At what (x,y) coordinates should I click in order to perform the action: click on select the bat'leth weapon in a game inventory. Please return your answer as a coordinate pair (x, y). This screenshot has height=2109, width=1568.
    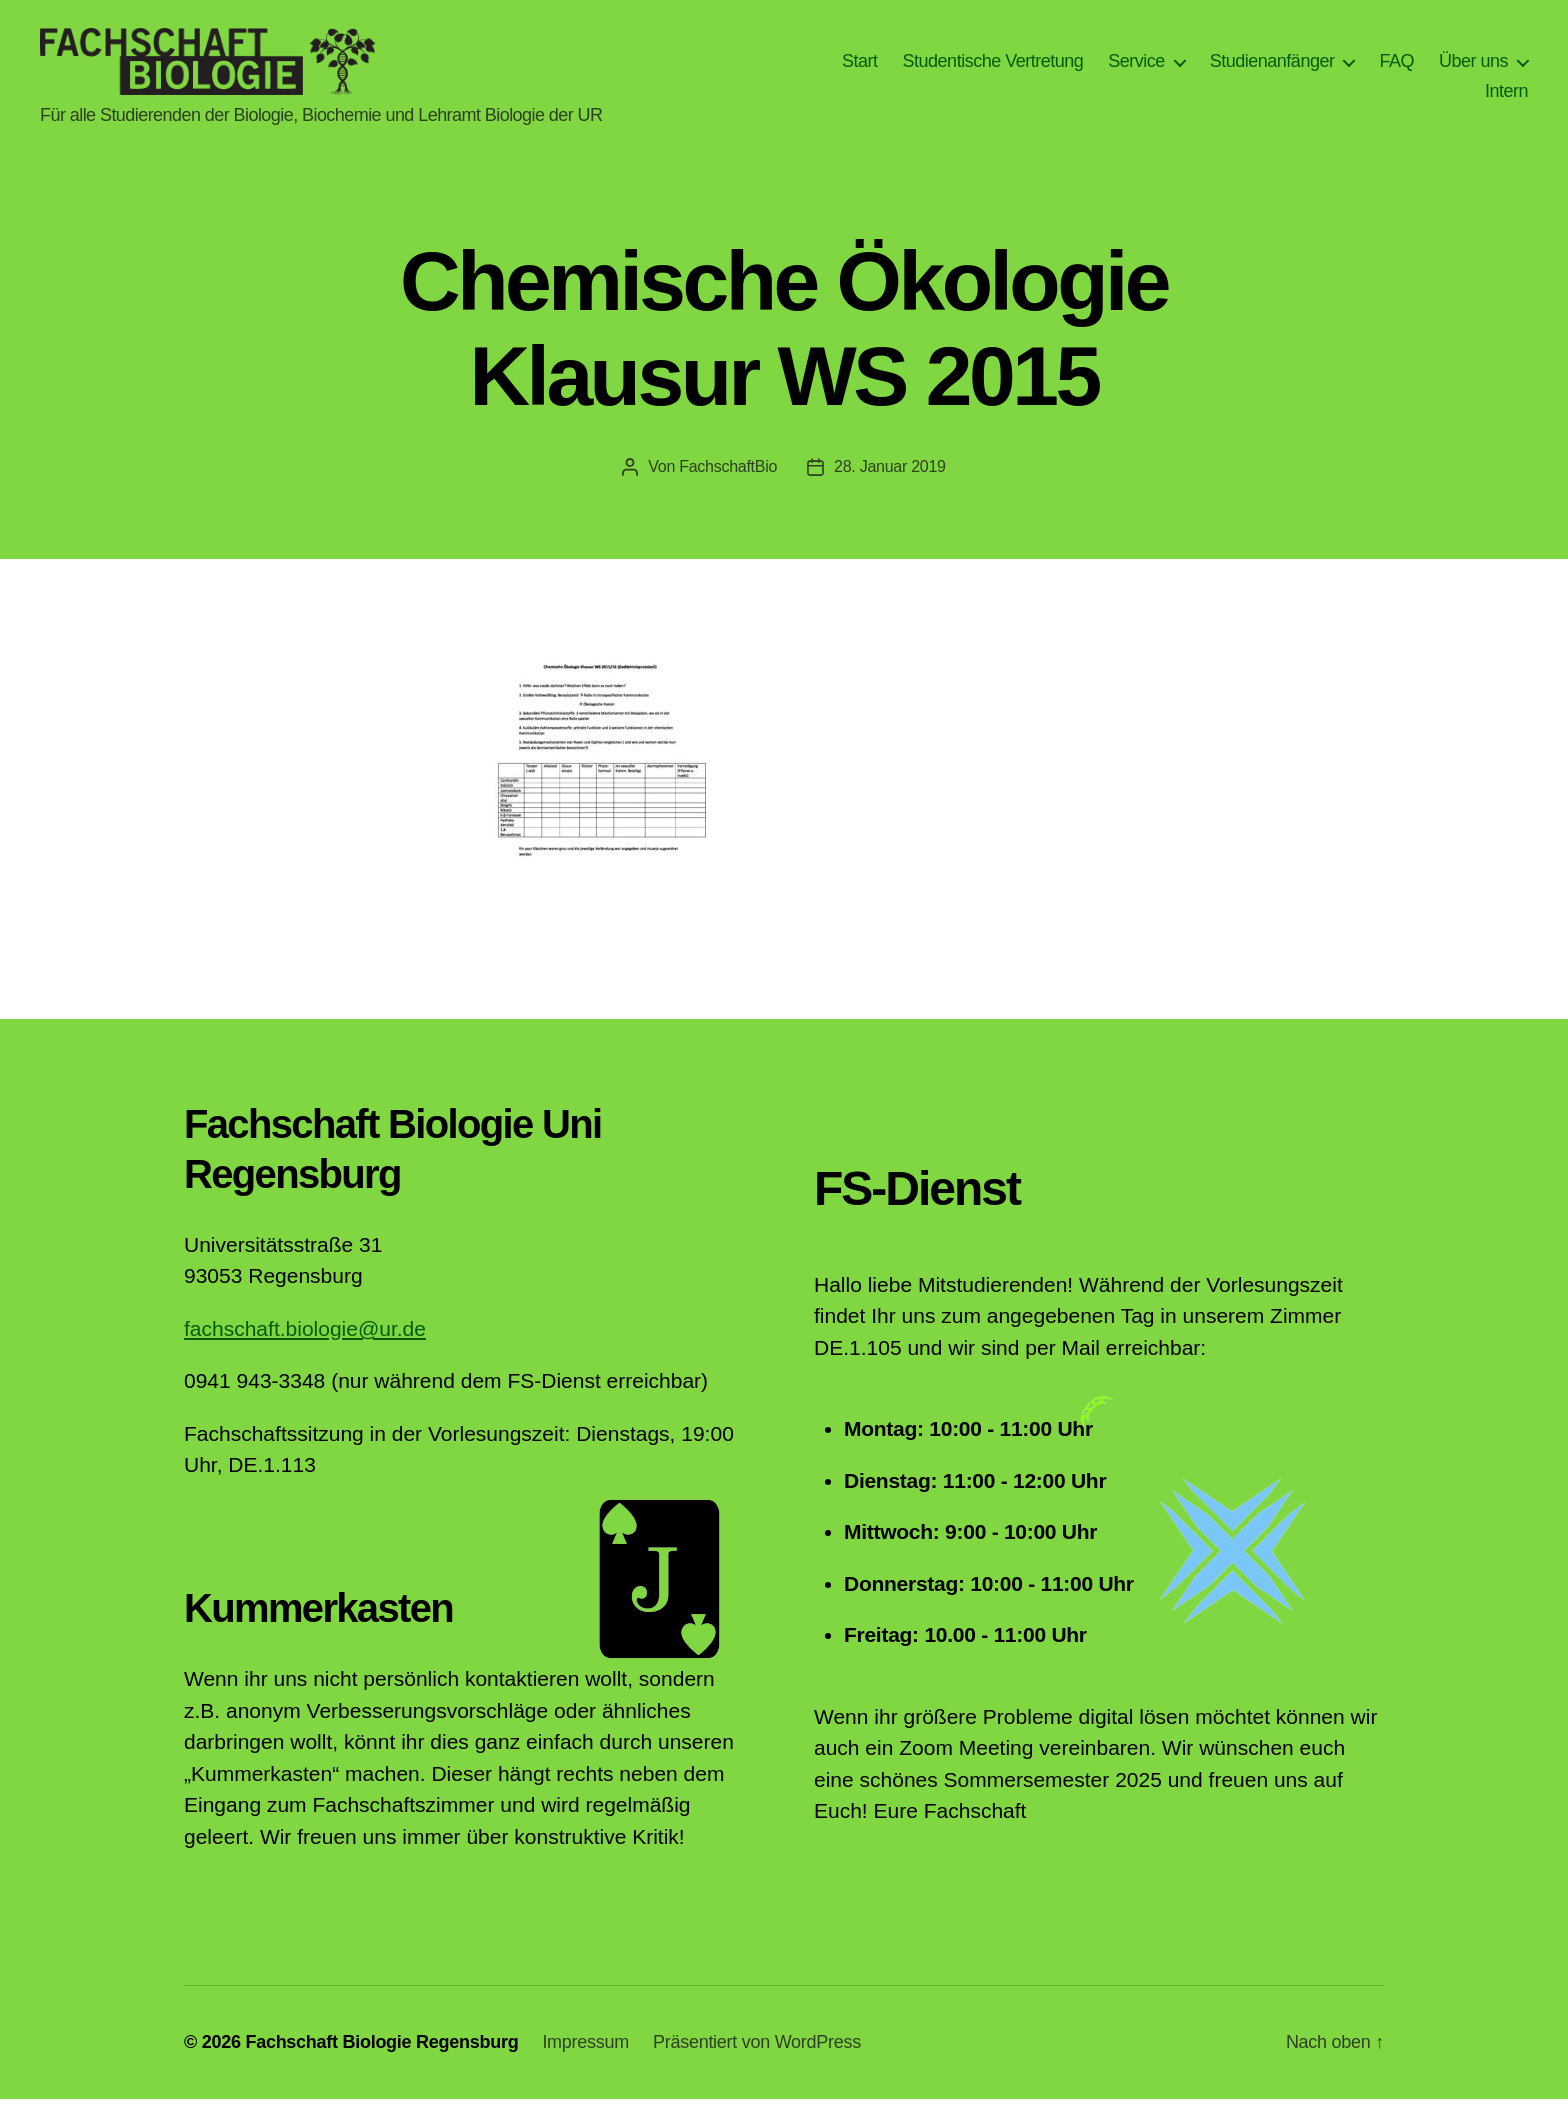
    Looking at the image, I should click on (1097, 1412).